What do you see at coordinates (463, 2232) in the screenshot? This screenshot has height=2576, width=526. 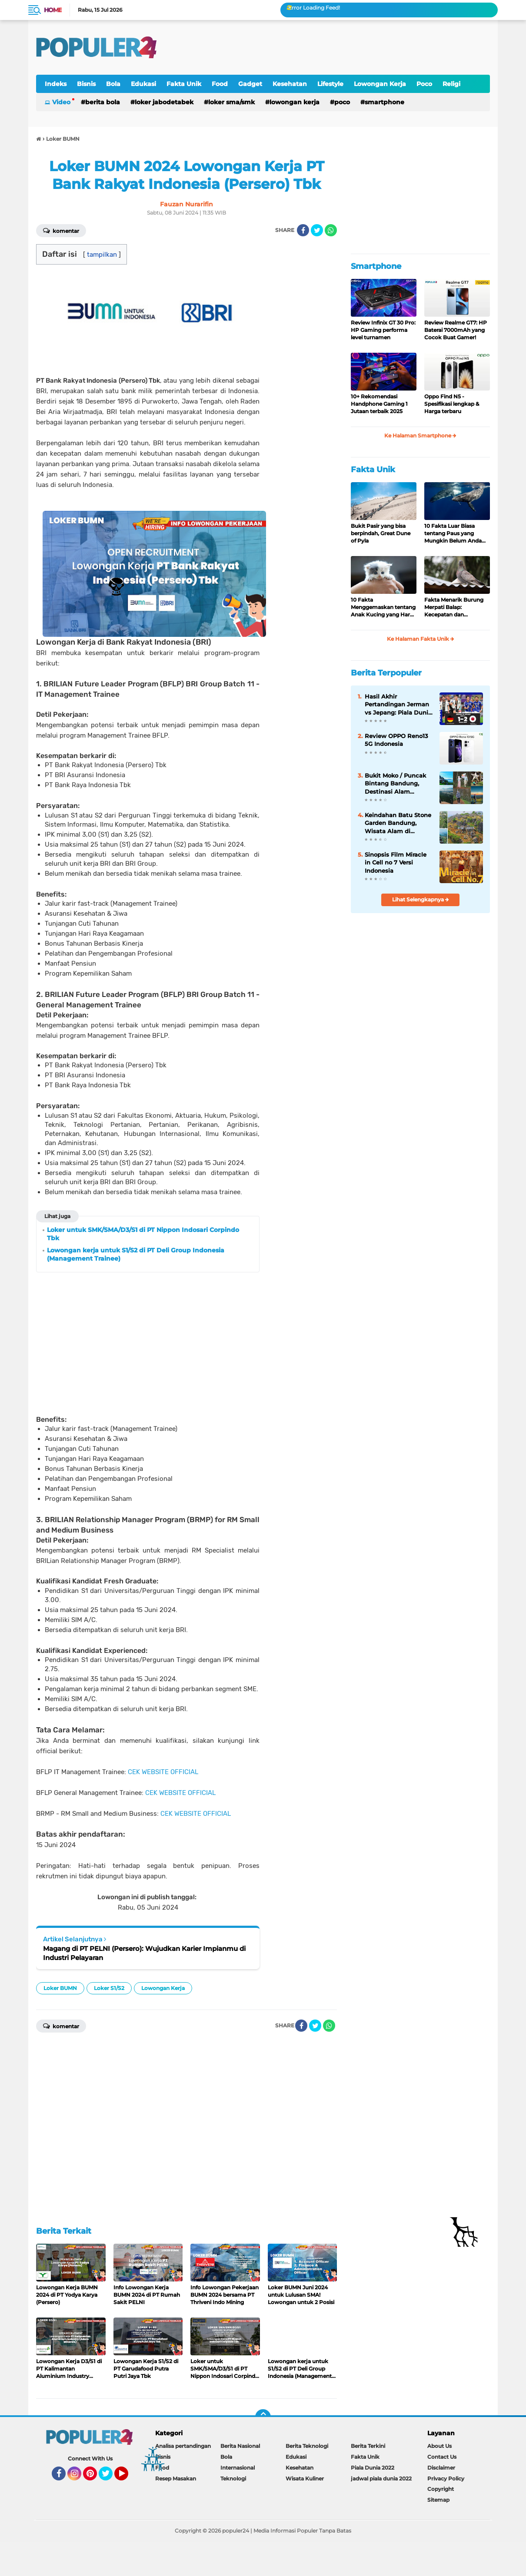 I see `indicates lightning or electrical damage effect` at bounding box center [463, 2232].